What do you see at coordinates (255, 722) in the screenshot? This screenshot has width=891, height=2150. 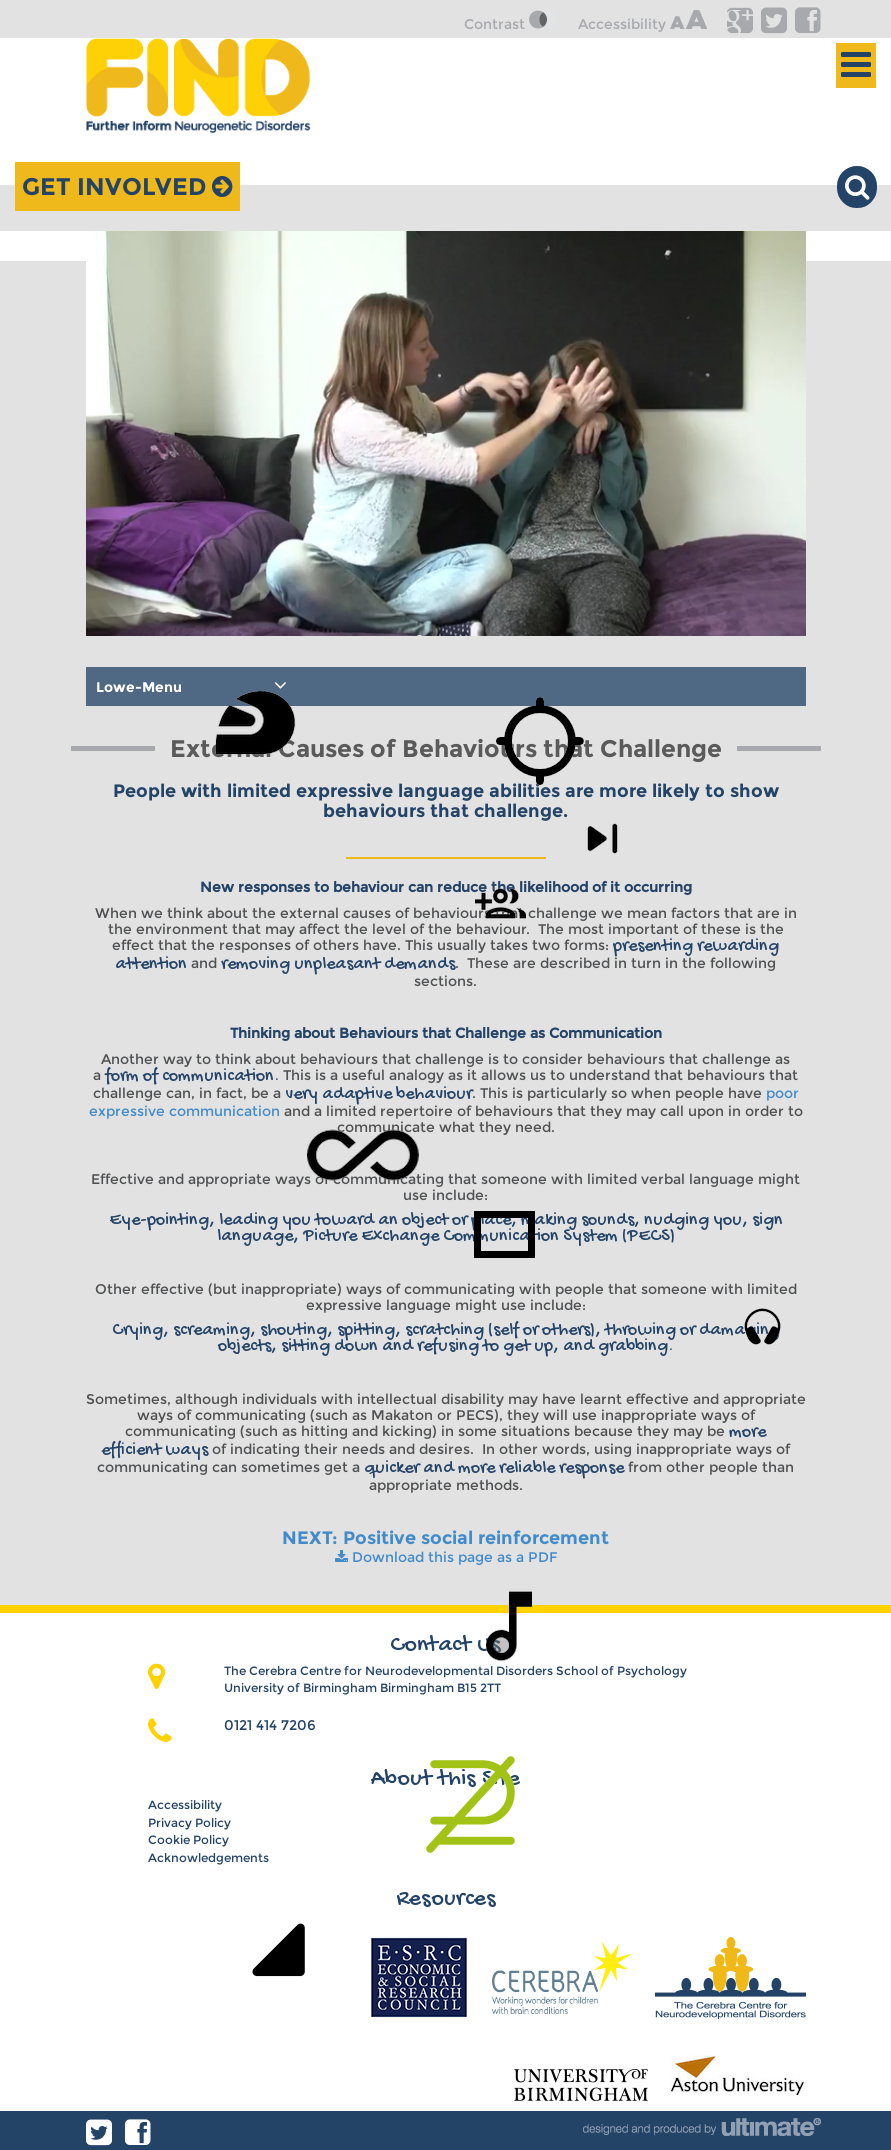 I see `access motorsports or racing content` at bounding box center [255, 722].